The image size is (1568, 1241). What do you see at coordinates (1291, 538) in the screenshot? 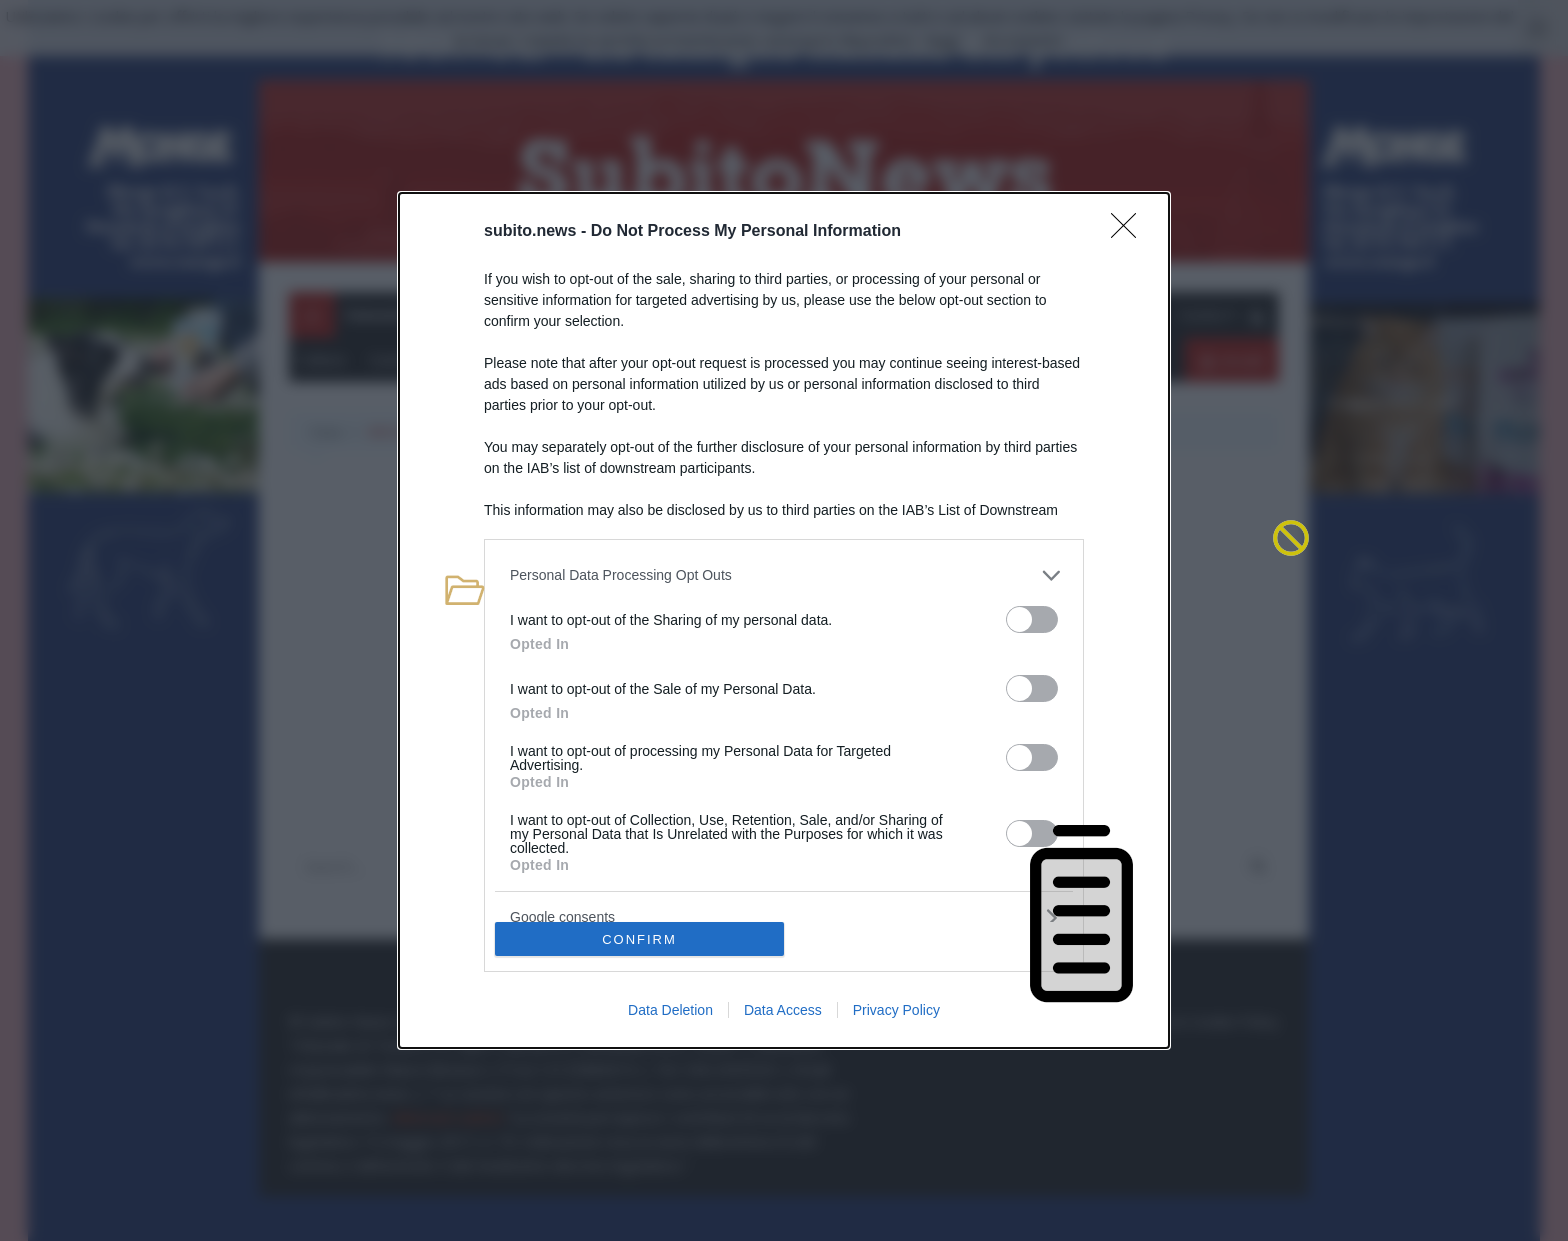
I see `indicates a prohibited or blocked action` at bounding box center [1291, 538].